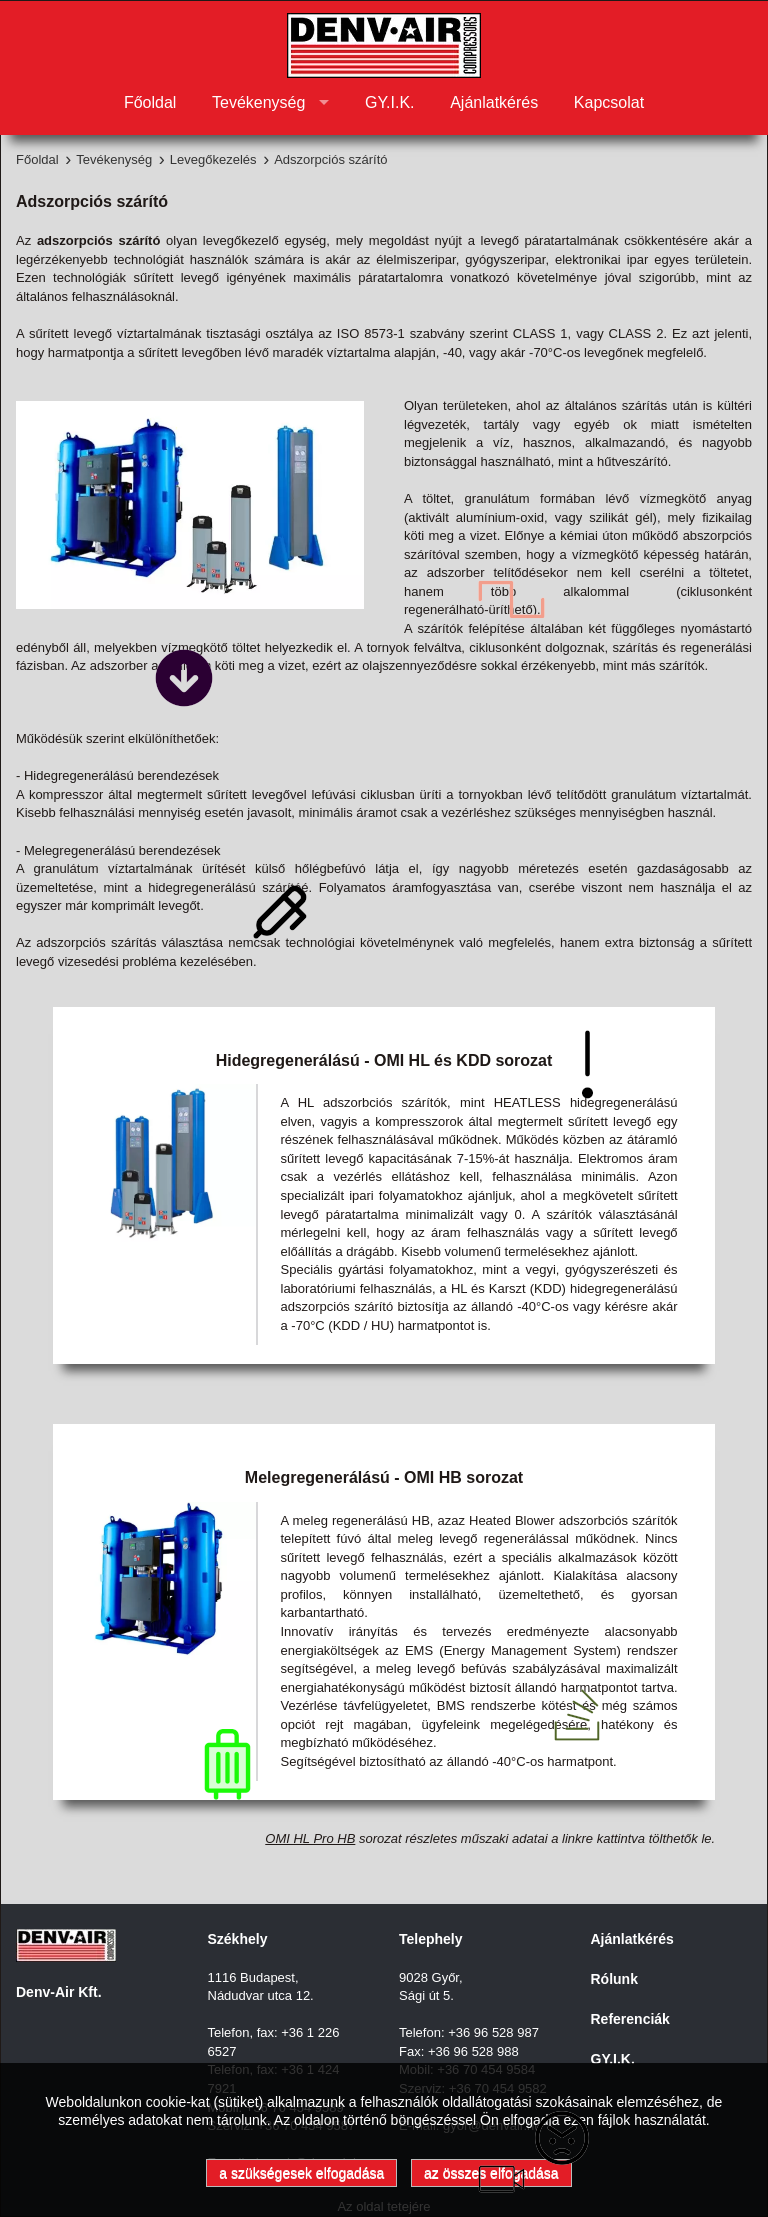 The height and width of the screenshot is (2217, 768). I want to click on visit stack overflow for developer help, so click(577, 1716).